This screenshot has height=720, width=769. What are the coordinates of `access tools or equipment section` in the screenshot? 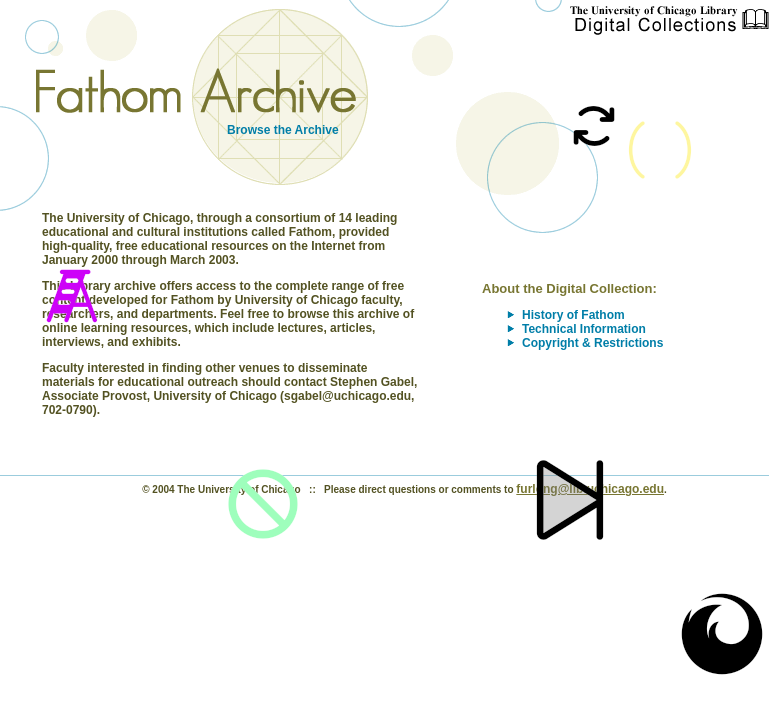 It's located at (73, 296).